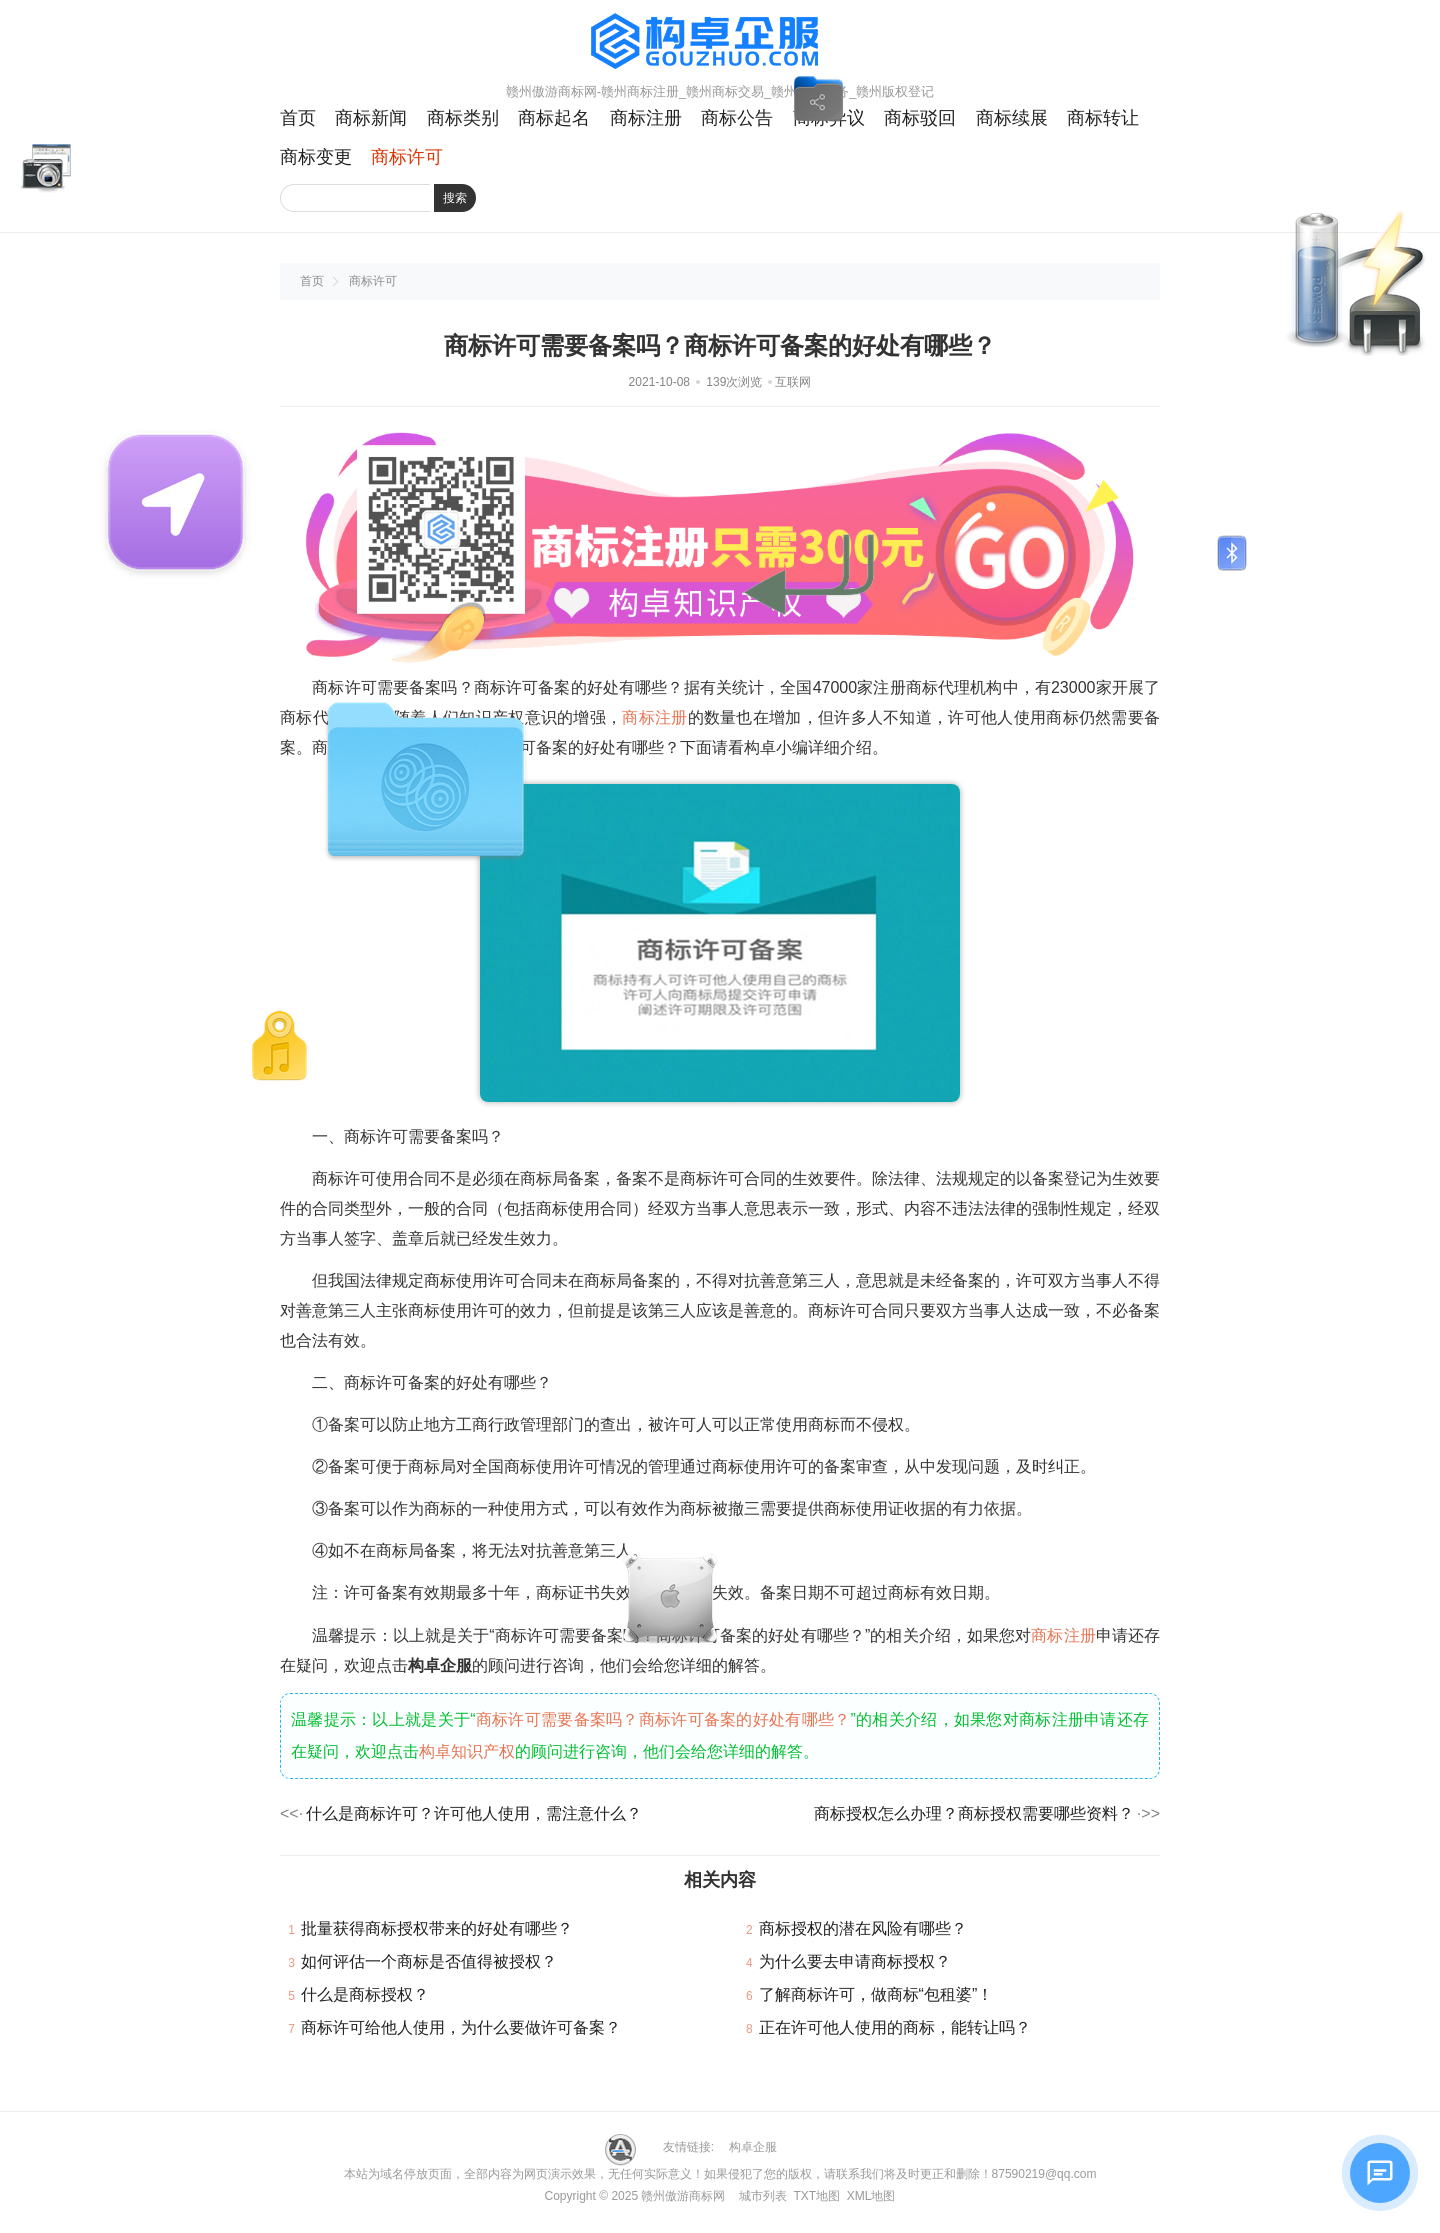  I want to click on indicates battery is charging with good charge level, so click(1352, 281).